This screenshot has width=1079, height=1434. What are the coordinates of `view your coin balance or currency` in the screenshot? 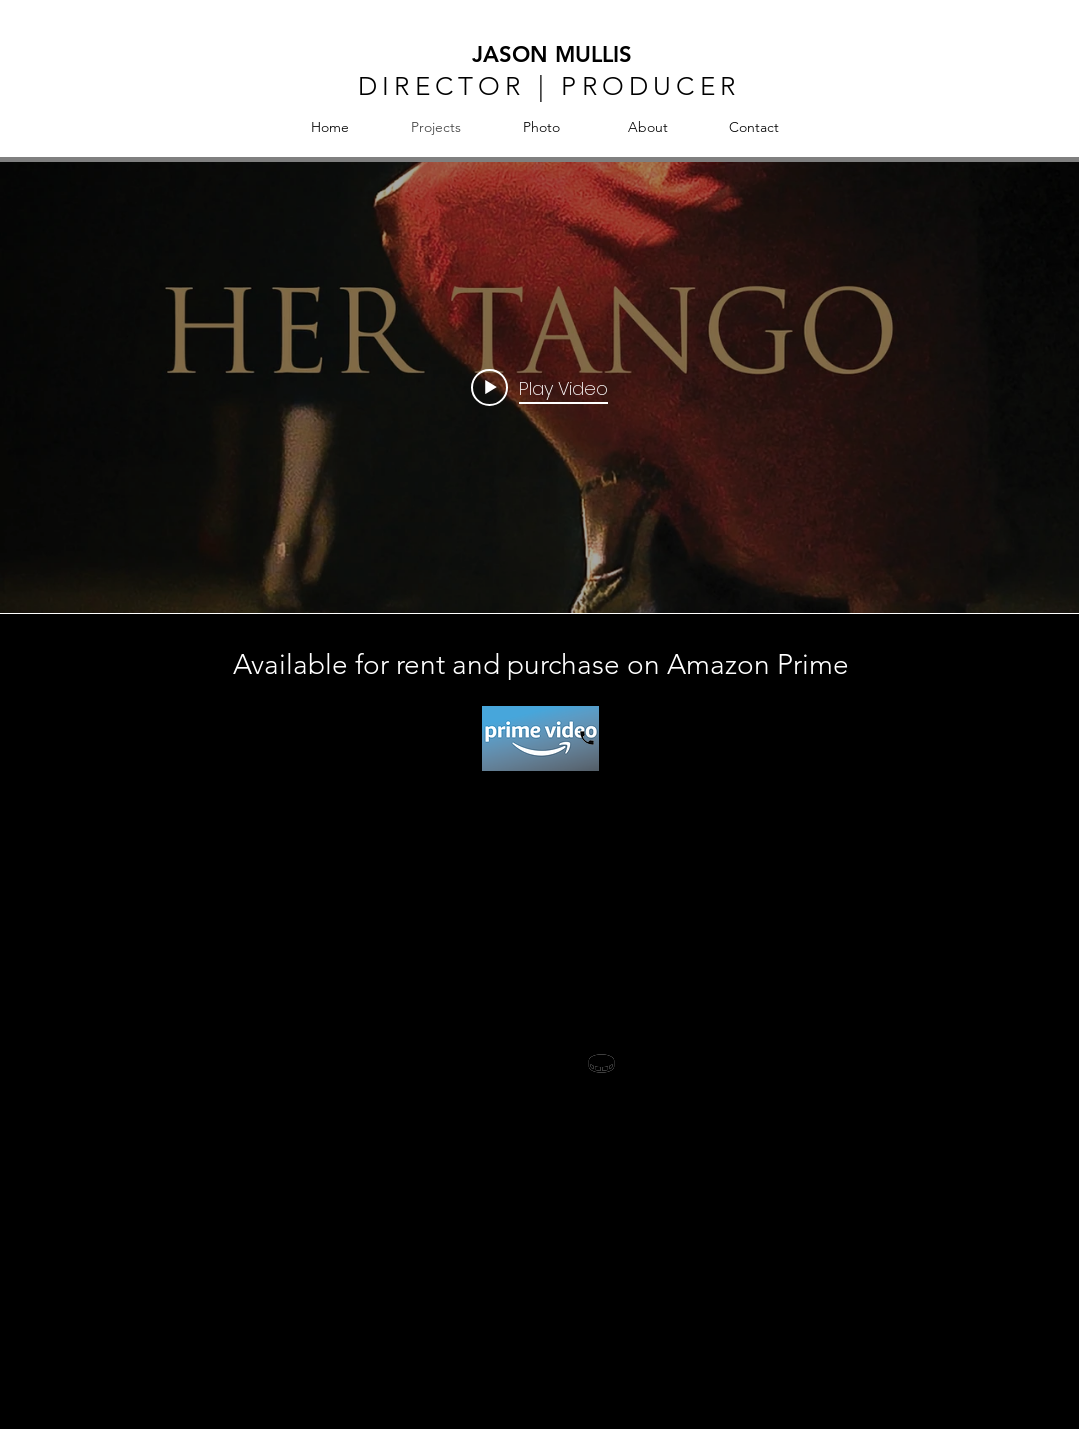 It's located at (601, 1063).